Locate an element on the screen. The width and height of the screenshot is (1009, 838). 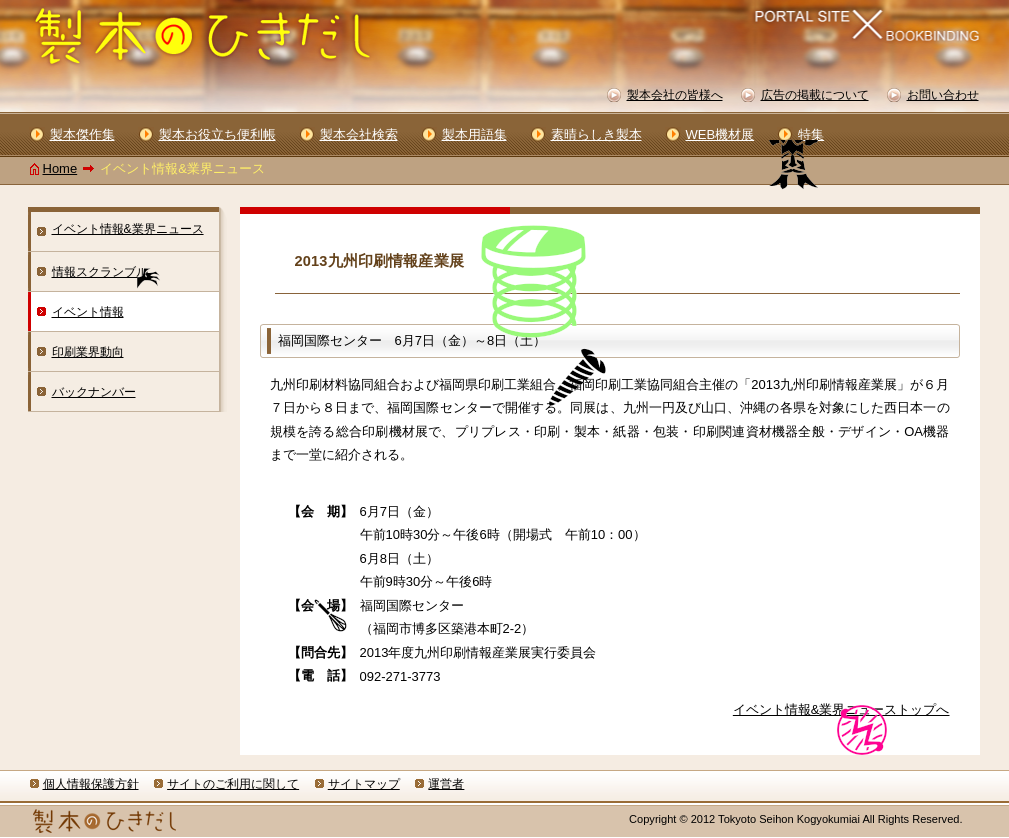
select evil or dark faction in game is located at coordinates (148, 278).